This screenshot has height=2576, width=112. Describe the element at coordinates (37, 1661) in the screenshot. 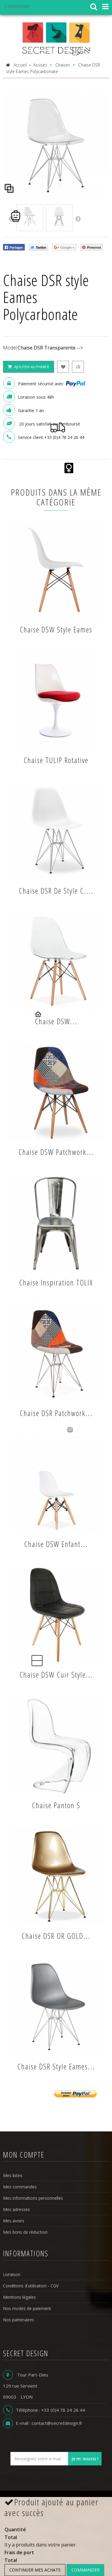

I see `split view horizontally` at that location.